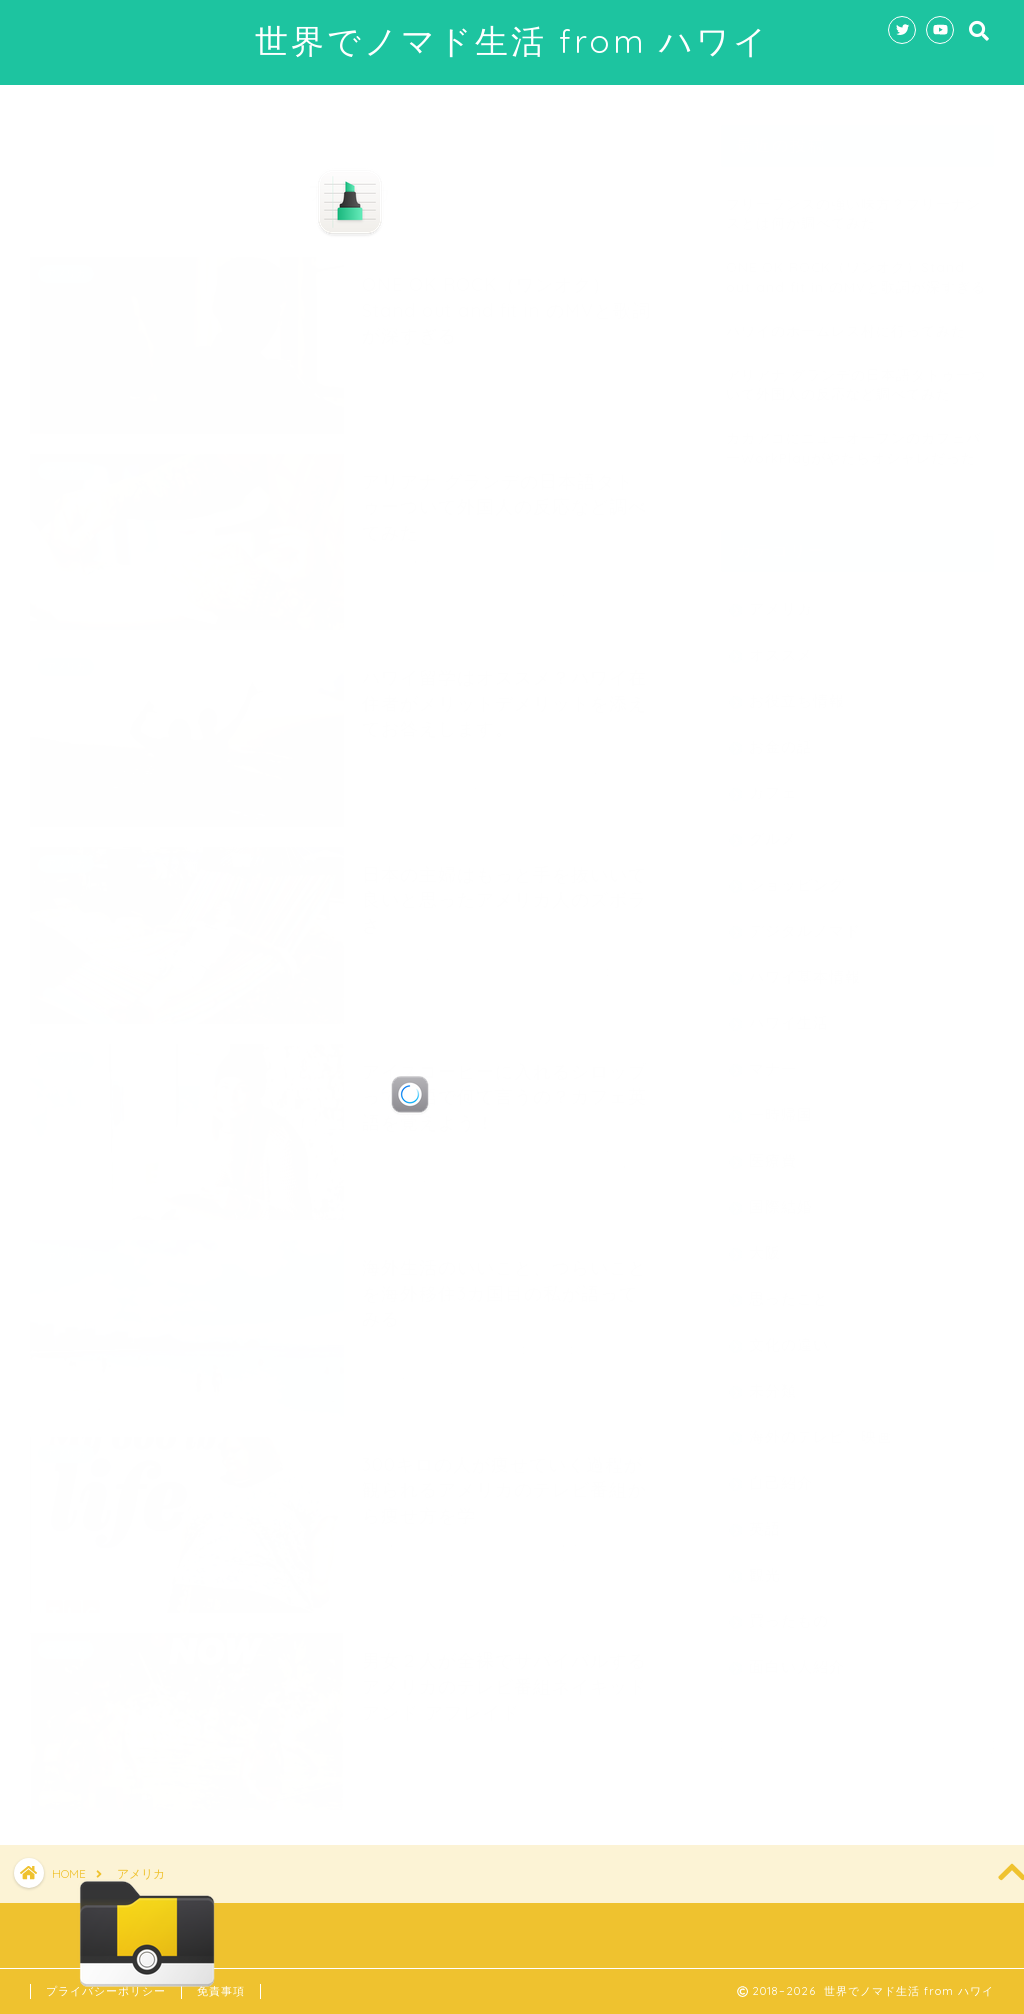  I want to click on configure app launch animation preferences, so click(410, 1095).